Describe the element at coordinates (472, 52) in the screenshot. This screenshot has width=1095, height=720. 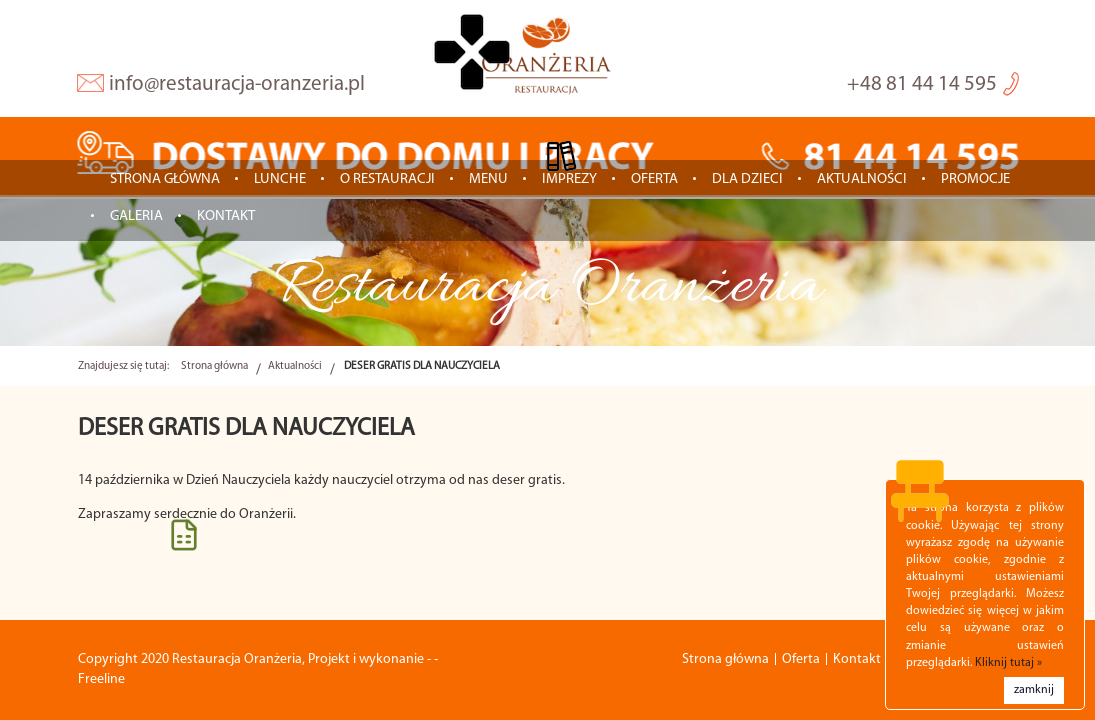
I see `access gaming features or settings` at that location.